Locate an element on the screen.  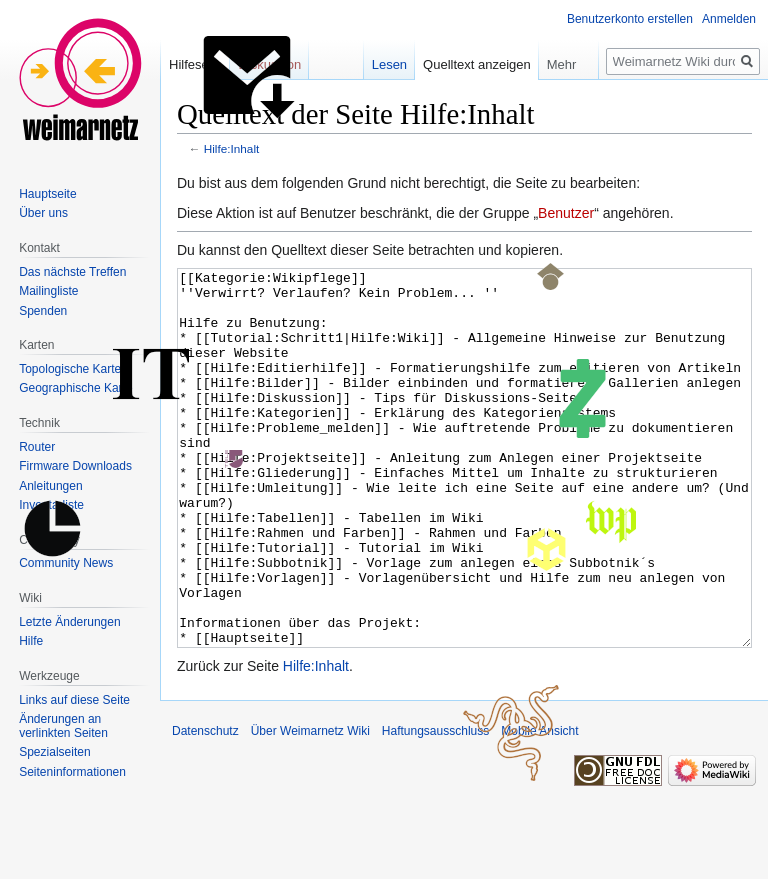
open Google Scholar is located at coordinates (550, 276).